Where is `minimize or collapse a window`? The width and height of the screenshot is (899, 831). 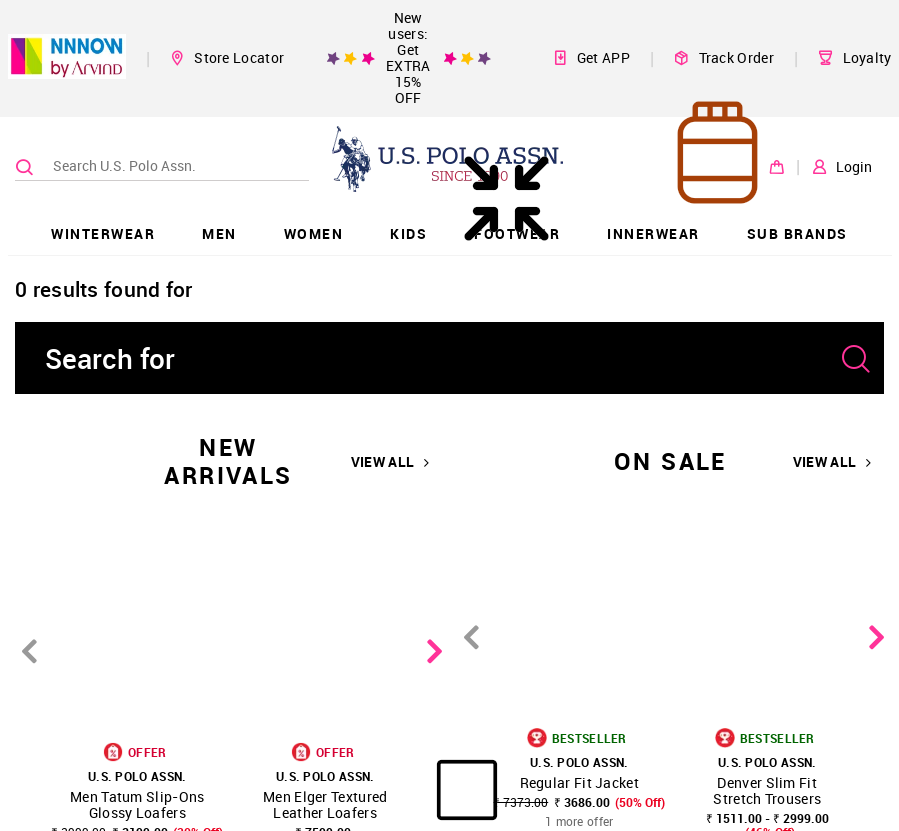 minimize or collapse a window is located at coordinates (506, 198).